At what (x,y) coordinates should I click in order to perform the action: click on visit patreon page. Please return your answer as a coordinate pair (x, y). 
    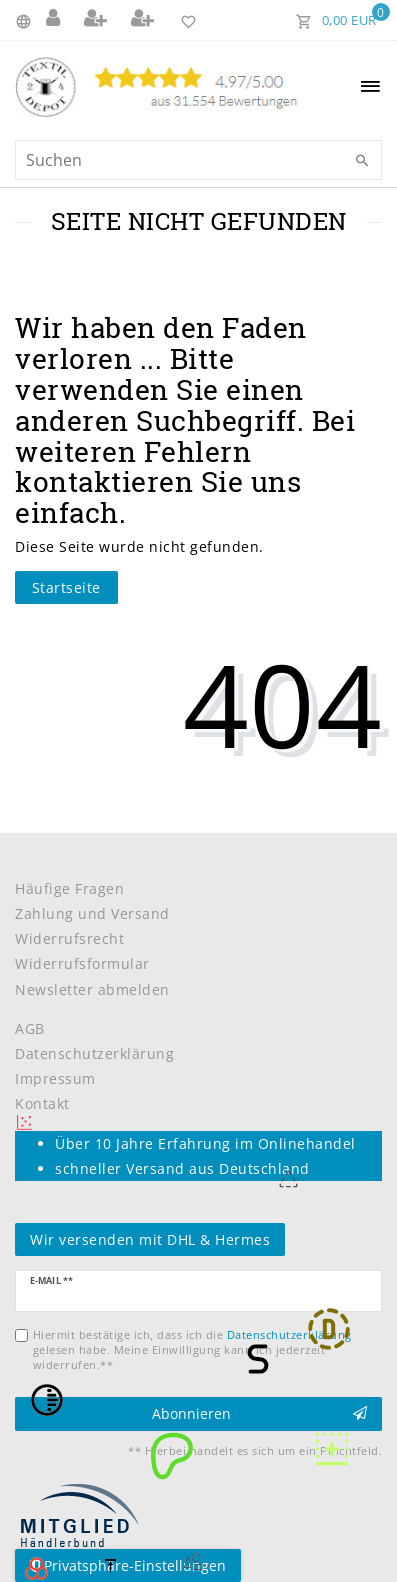
    Looking at the image, I should click on (172, 1456).